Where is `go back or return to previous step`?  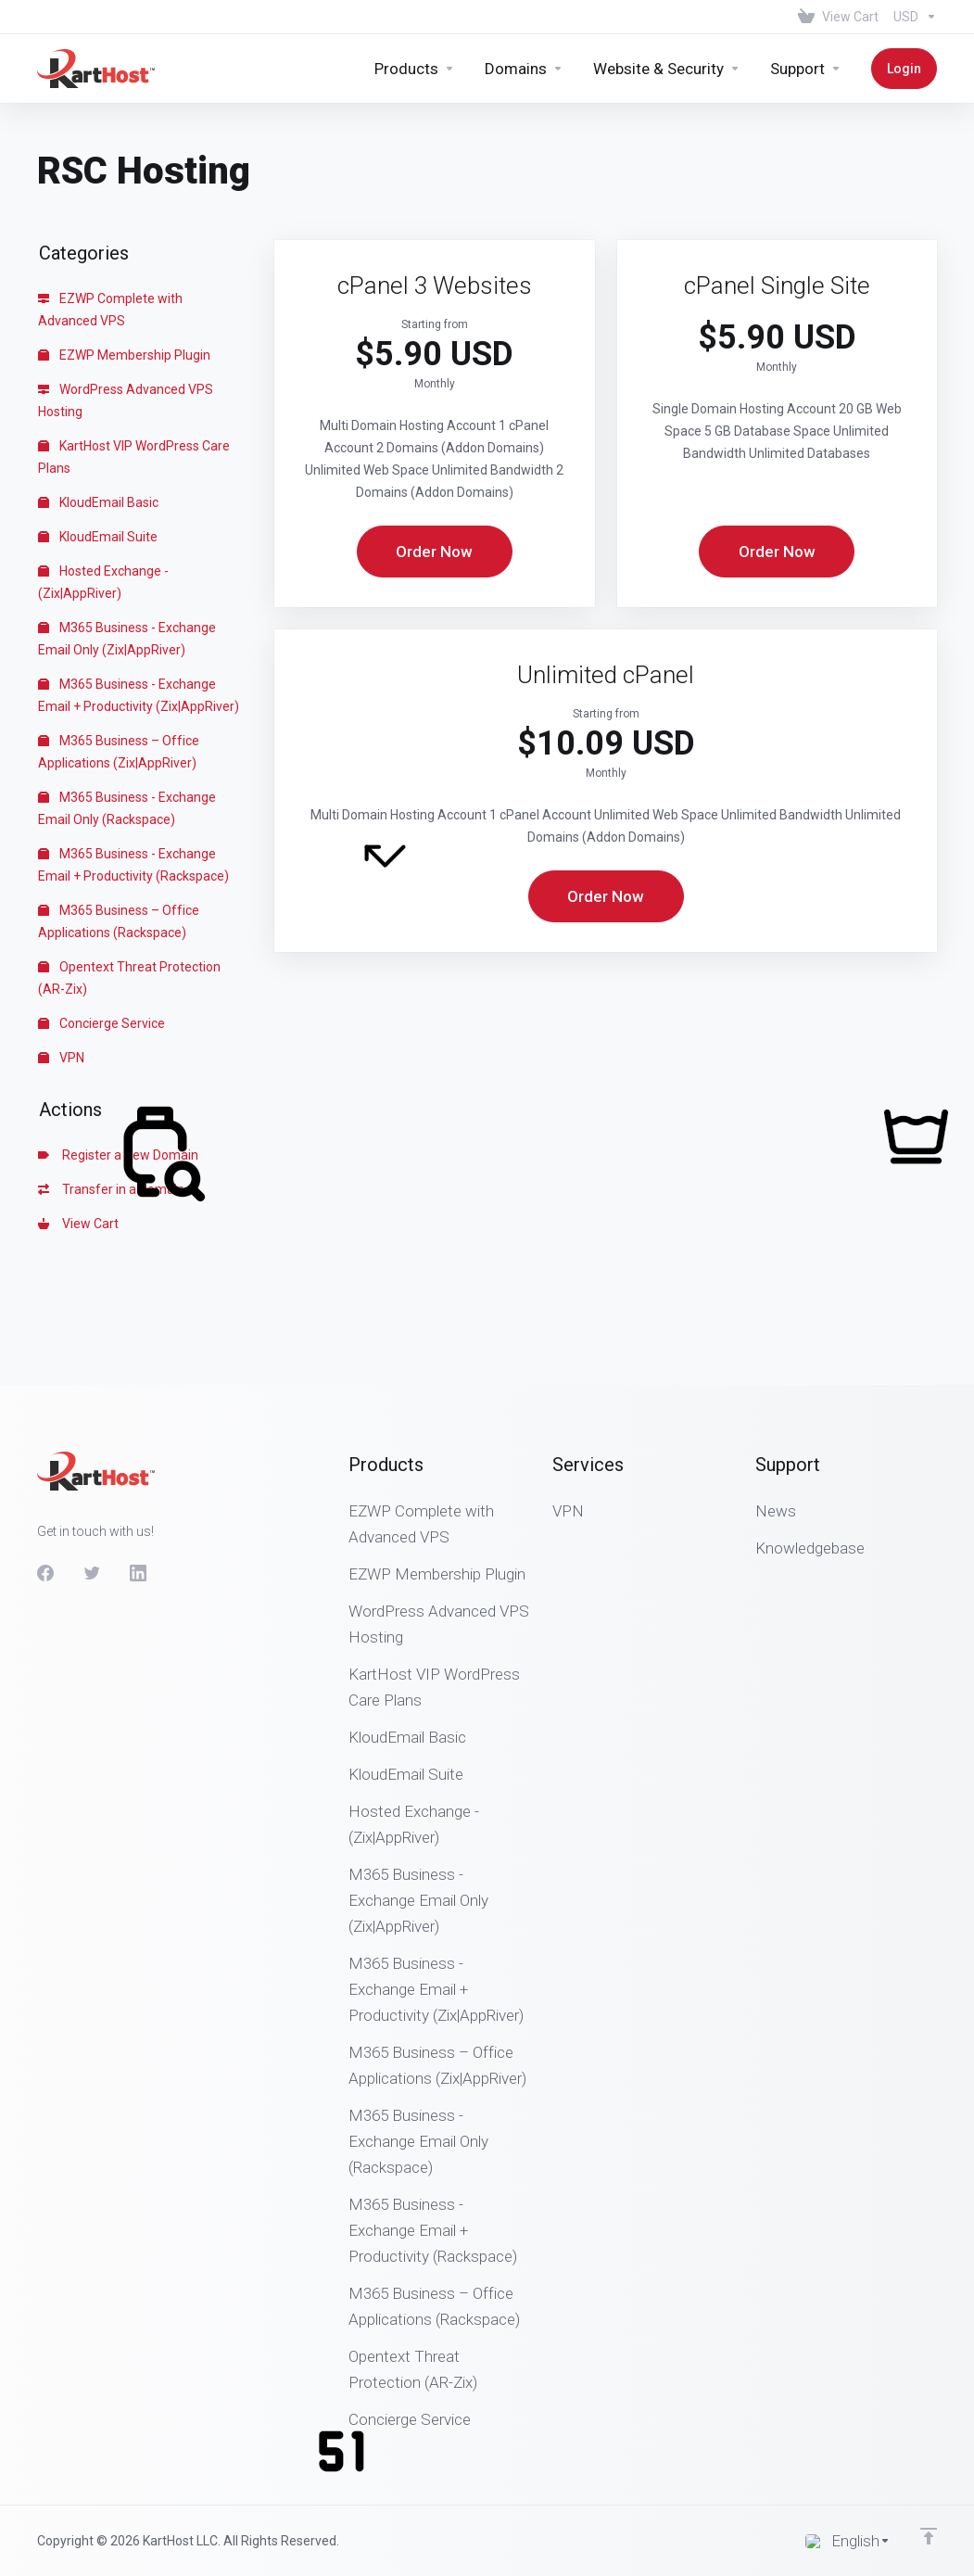
go back or return to previous step is located at coordinates (385, 855).